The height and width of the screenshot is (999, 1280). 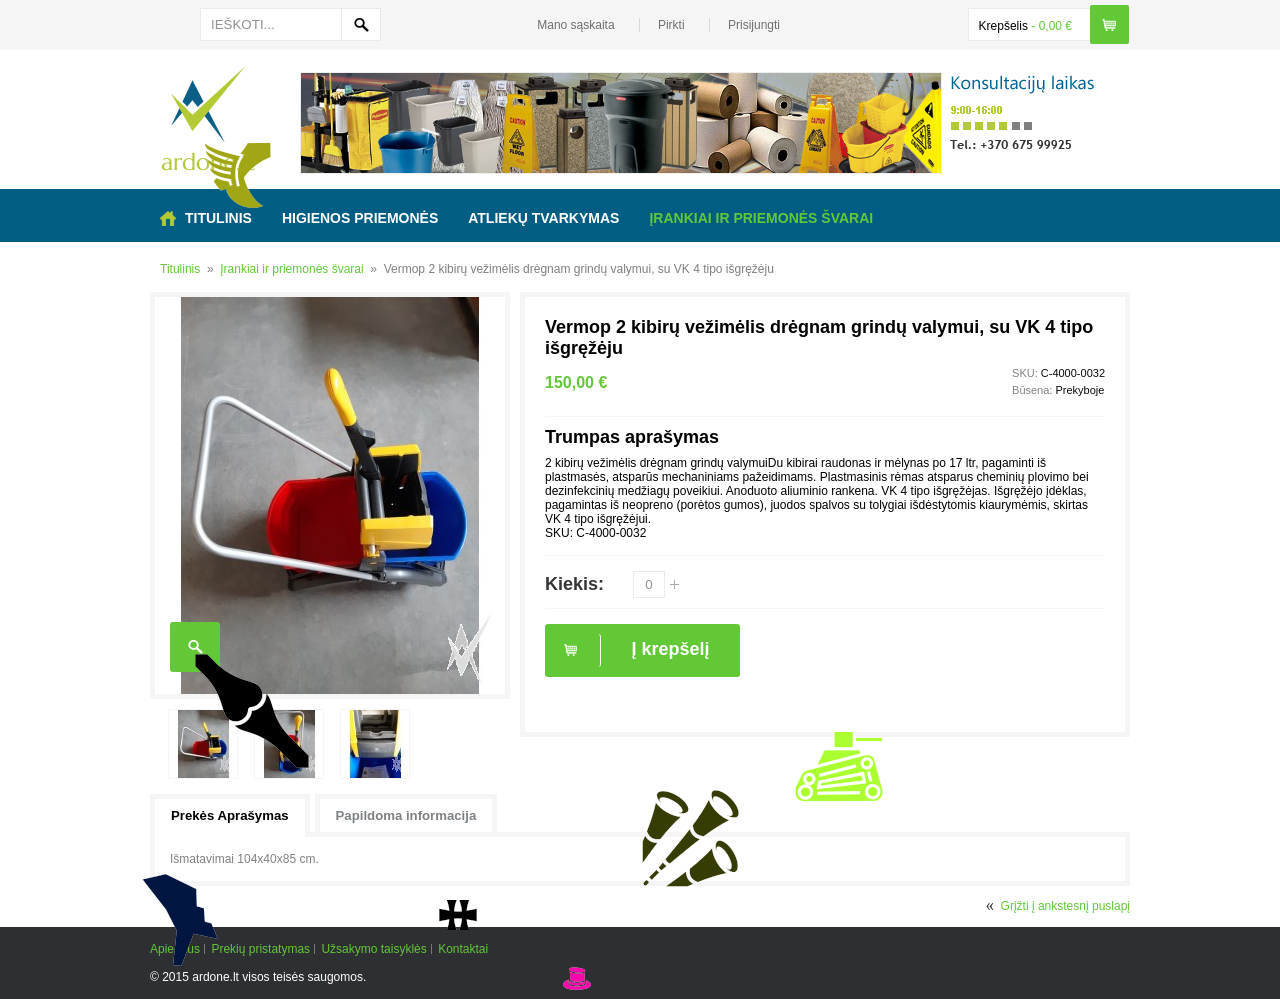 I want to click on view joint or bone health information, so click(x=252, y=711).